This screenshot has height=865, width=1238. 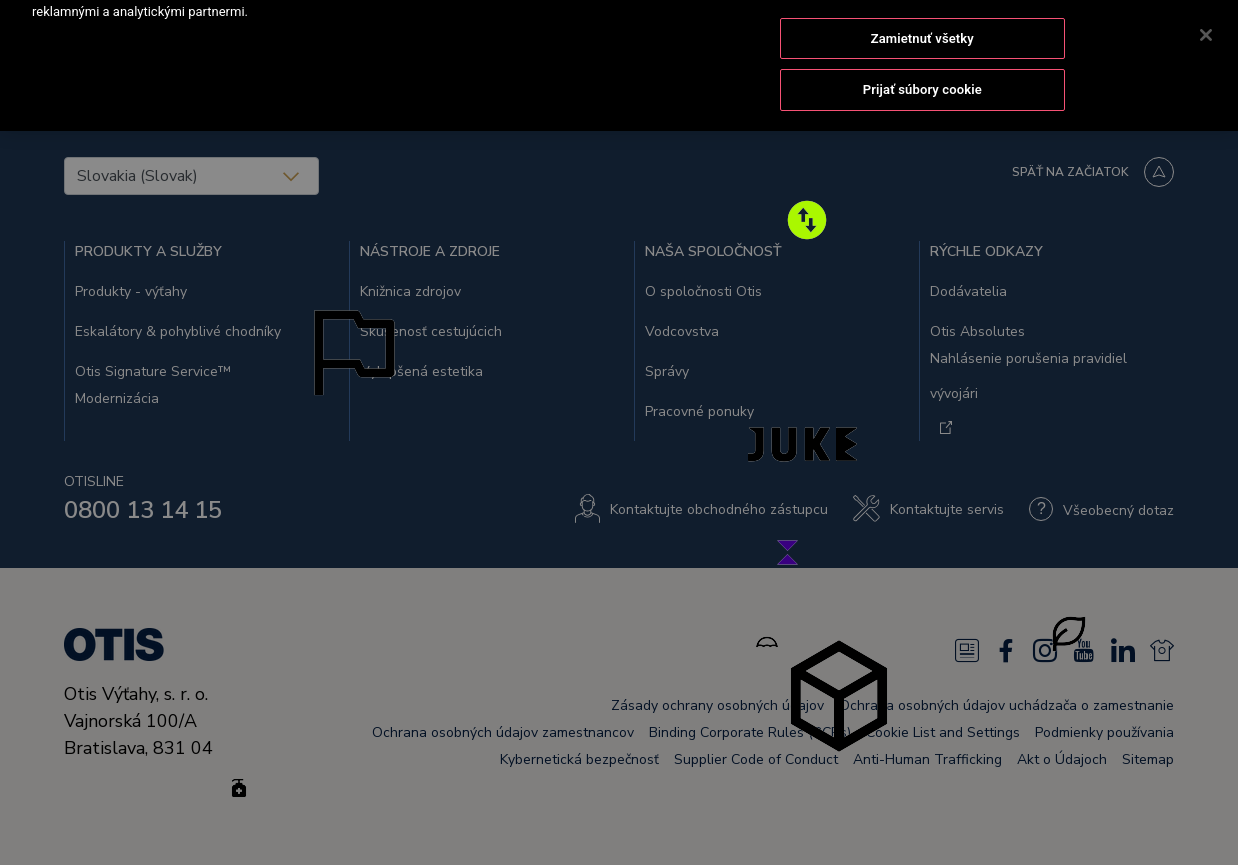 What do you see at coordinates (239, 788) in the screenshot?
I see `access hand sanitizer station location` at bounding box center [239, 788].